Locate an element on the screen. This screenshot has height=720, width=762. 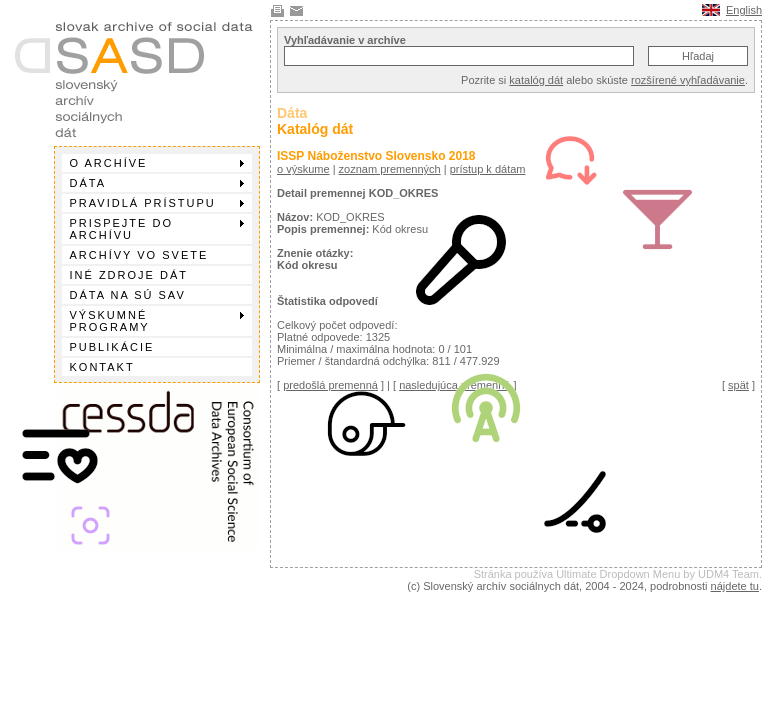
adjust animation easing curve is located at coordinates (575, 502).